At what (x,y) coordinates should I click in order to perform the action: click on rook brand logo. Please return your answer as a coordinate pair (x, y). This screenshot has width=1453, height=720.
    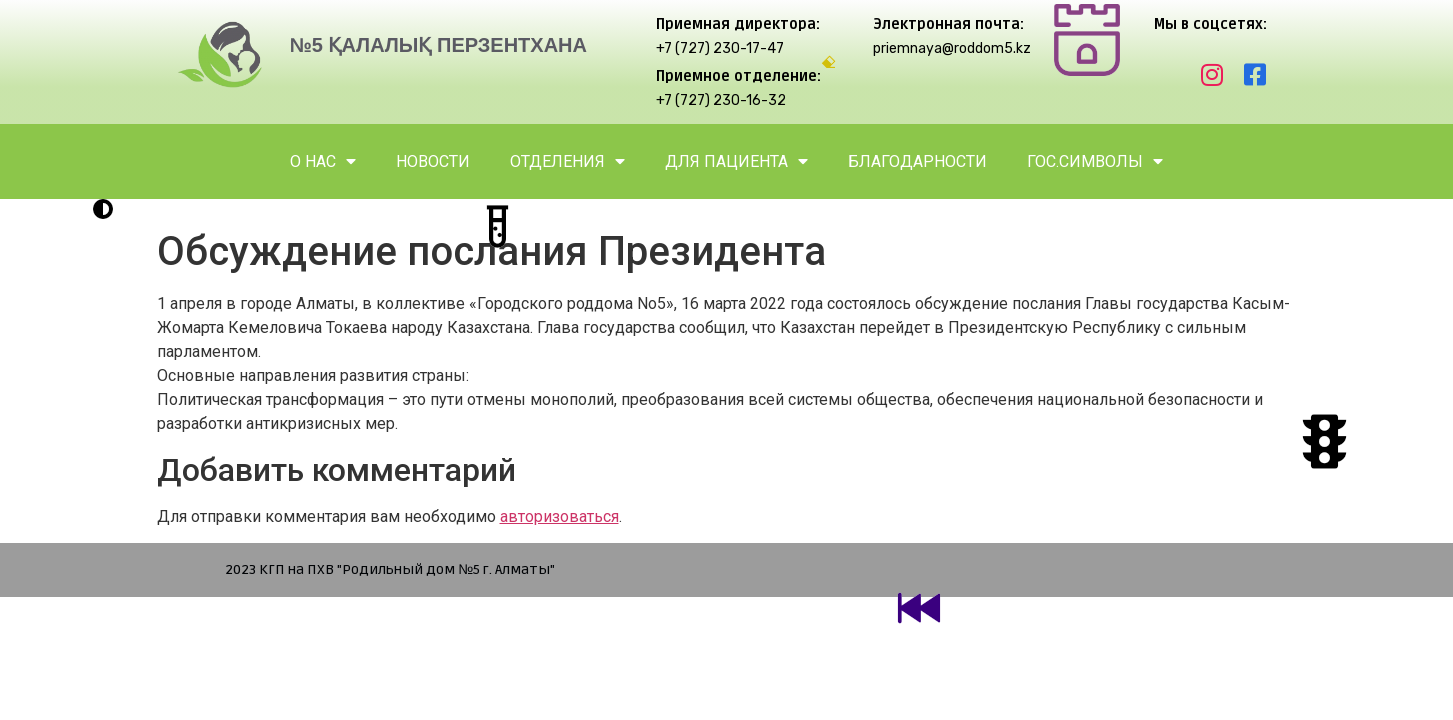
    Looking at the image, I should click on (1087, 40).